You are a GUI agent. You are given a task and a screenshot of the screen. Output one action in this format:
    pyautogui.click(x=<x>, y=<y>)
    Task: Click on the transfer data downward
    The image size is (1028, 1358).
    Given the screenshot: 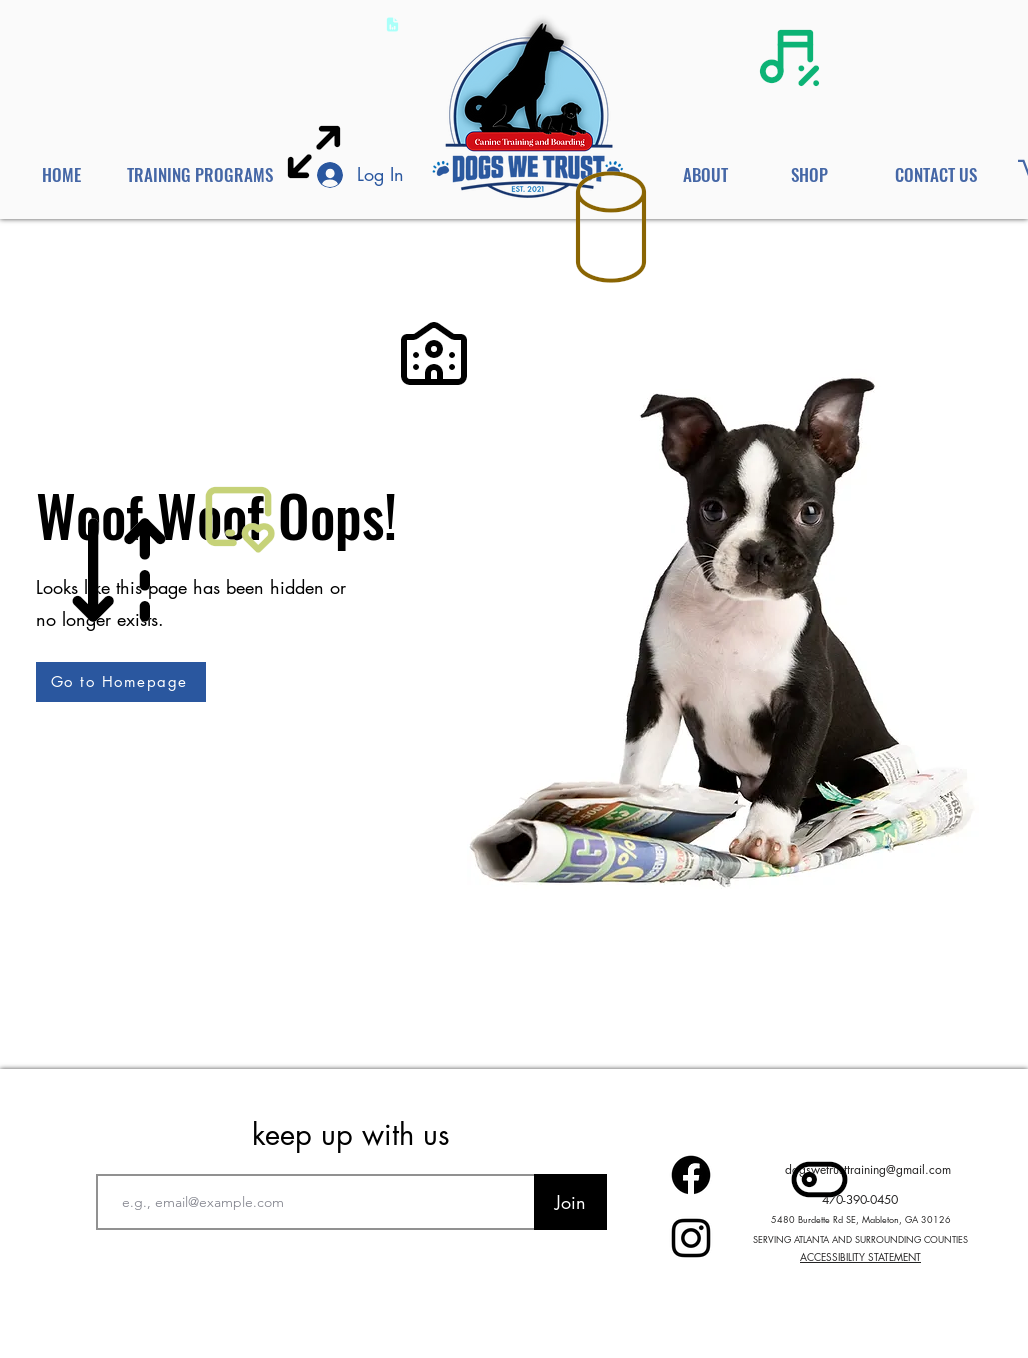 What is the action you would take?
    pyautogui.click(x=119, y=570)
    